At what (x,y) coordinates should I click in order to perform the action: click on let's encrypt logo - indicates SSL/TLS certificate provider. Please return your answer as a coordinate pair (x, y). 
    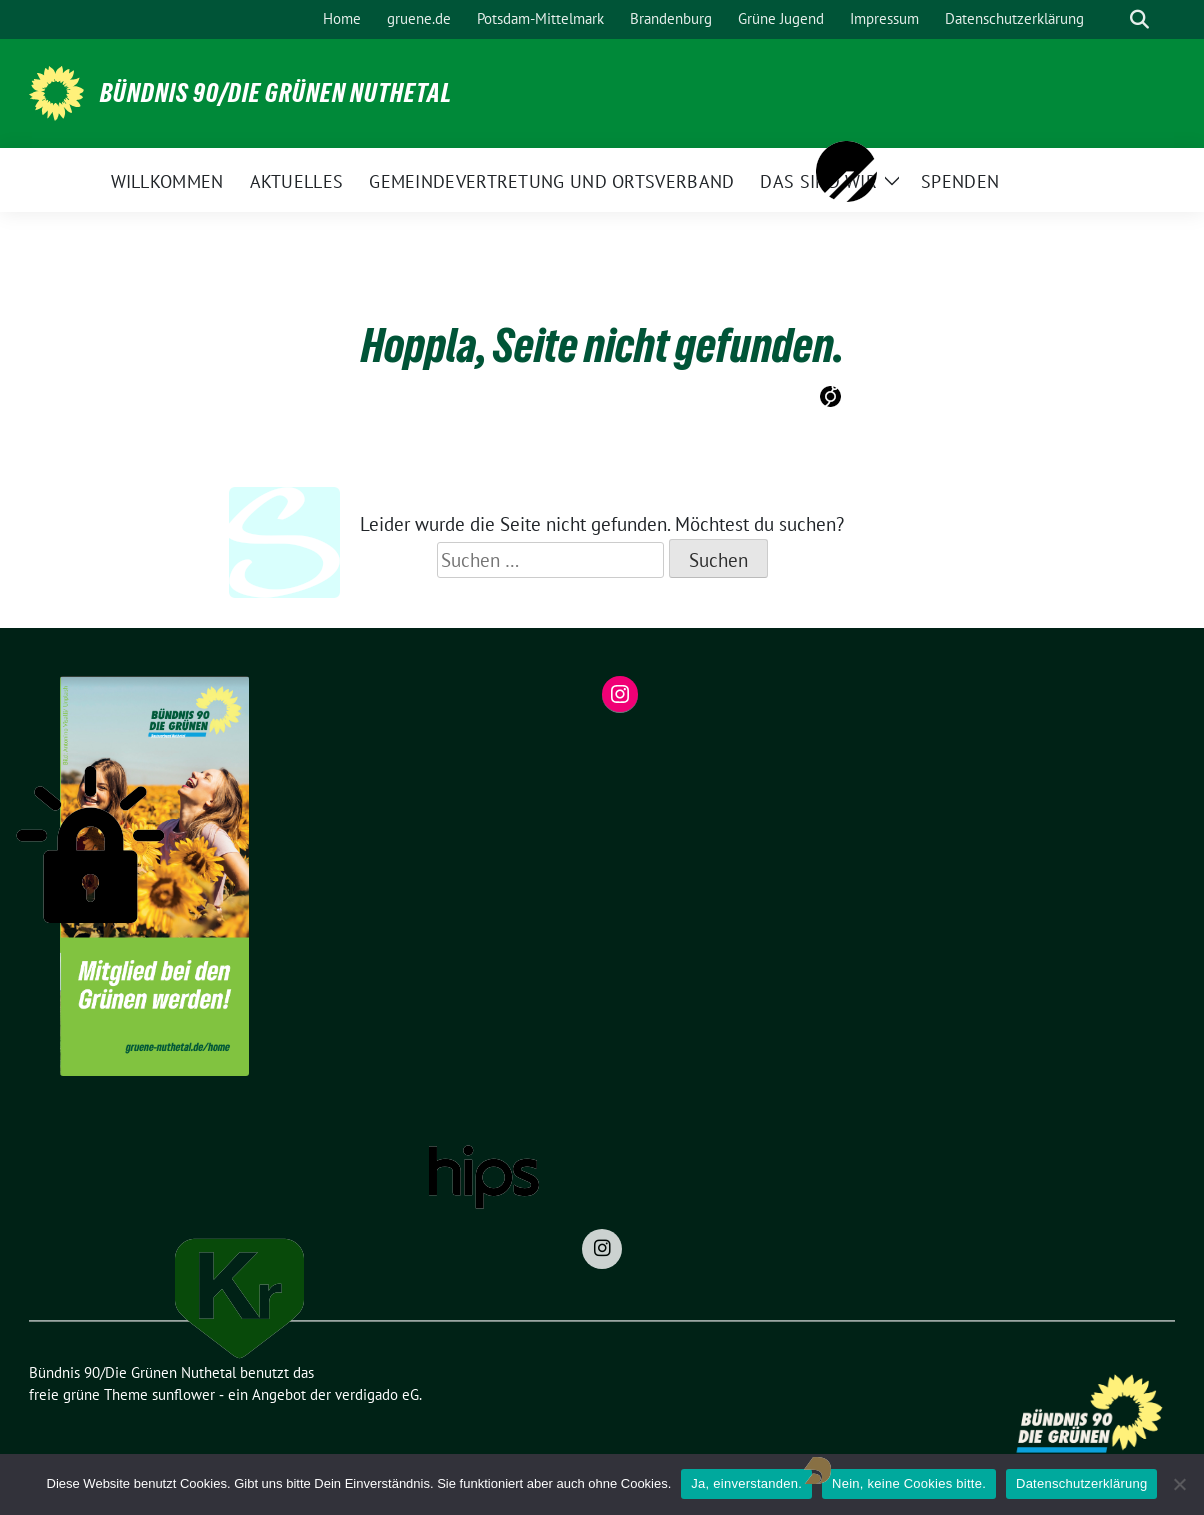
    Looking at the image, I should click on (90, 844).